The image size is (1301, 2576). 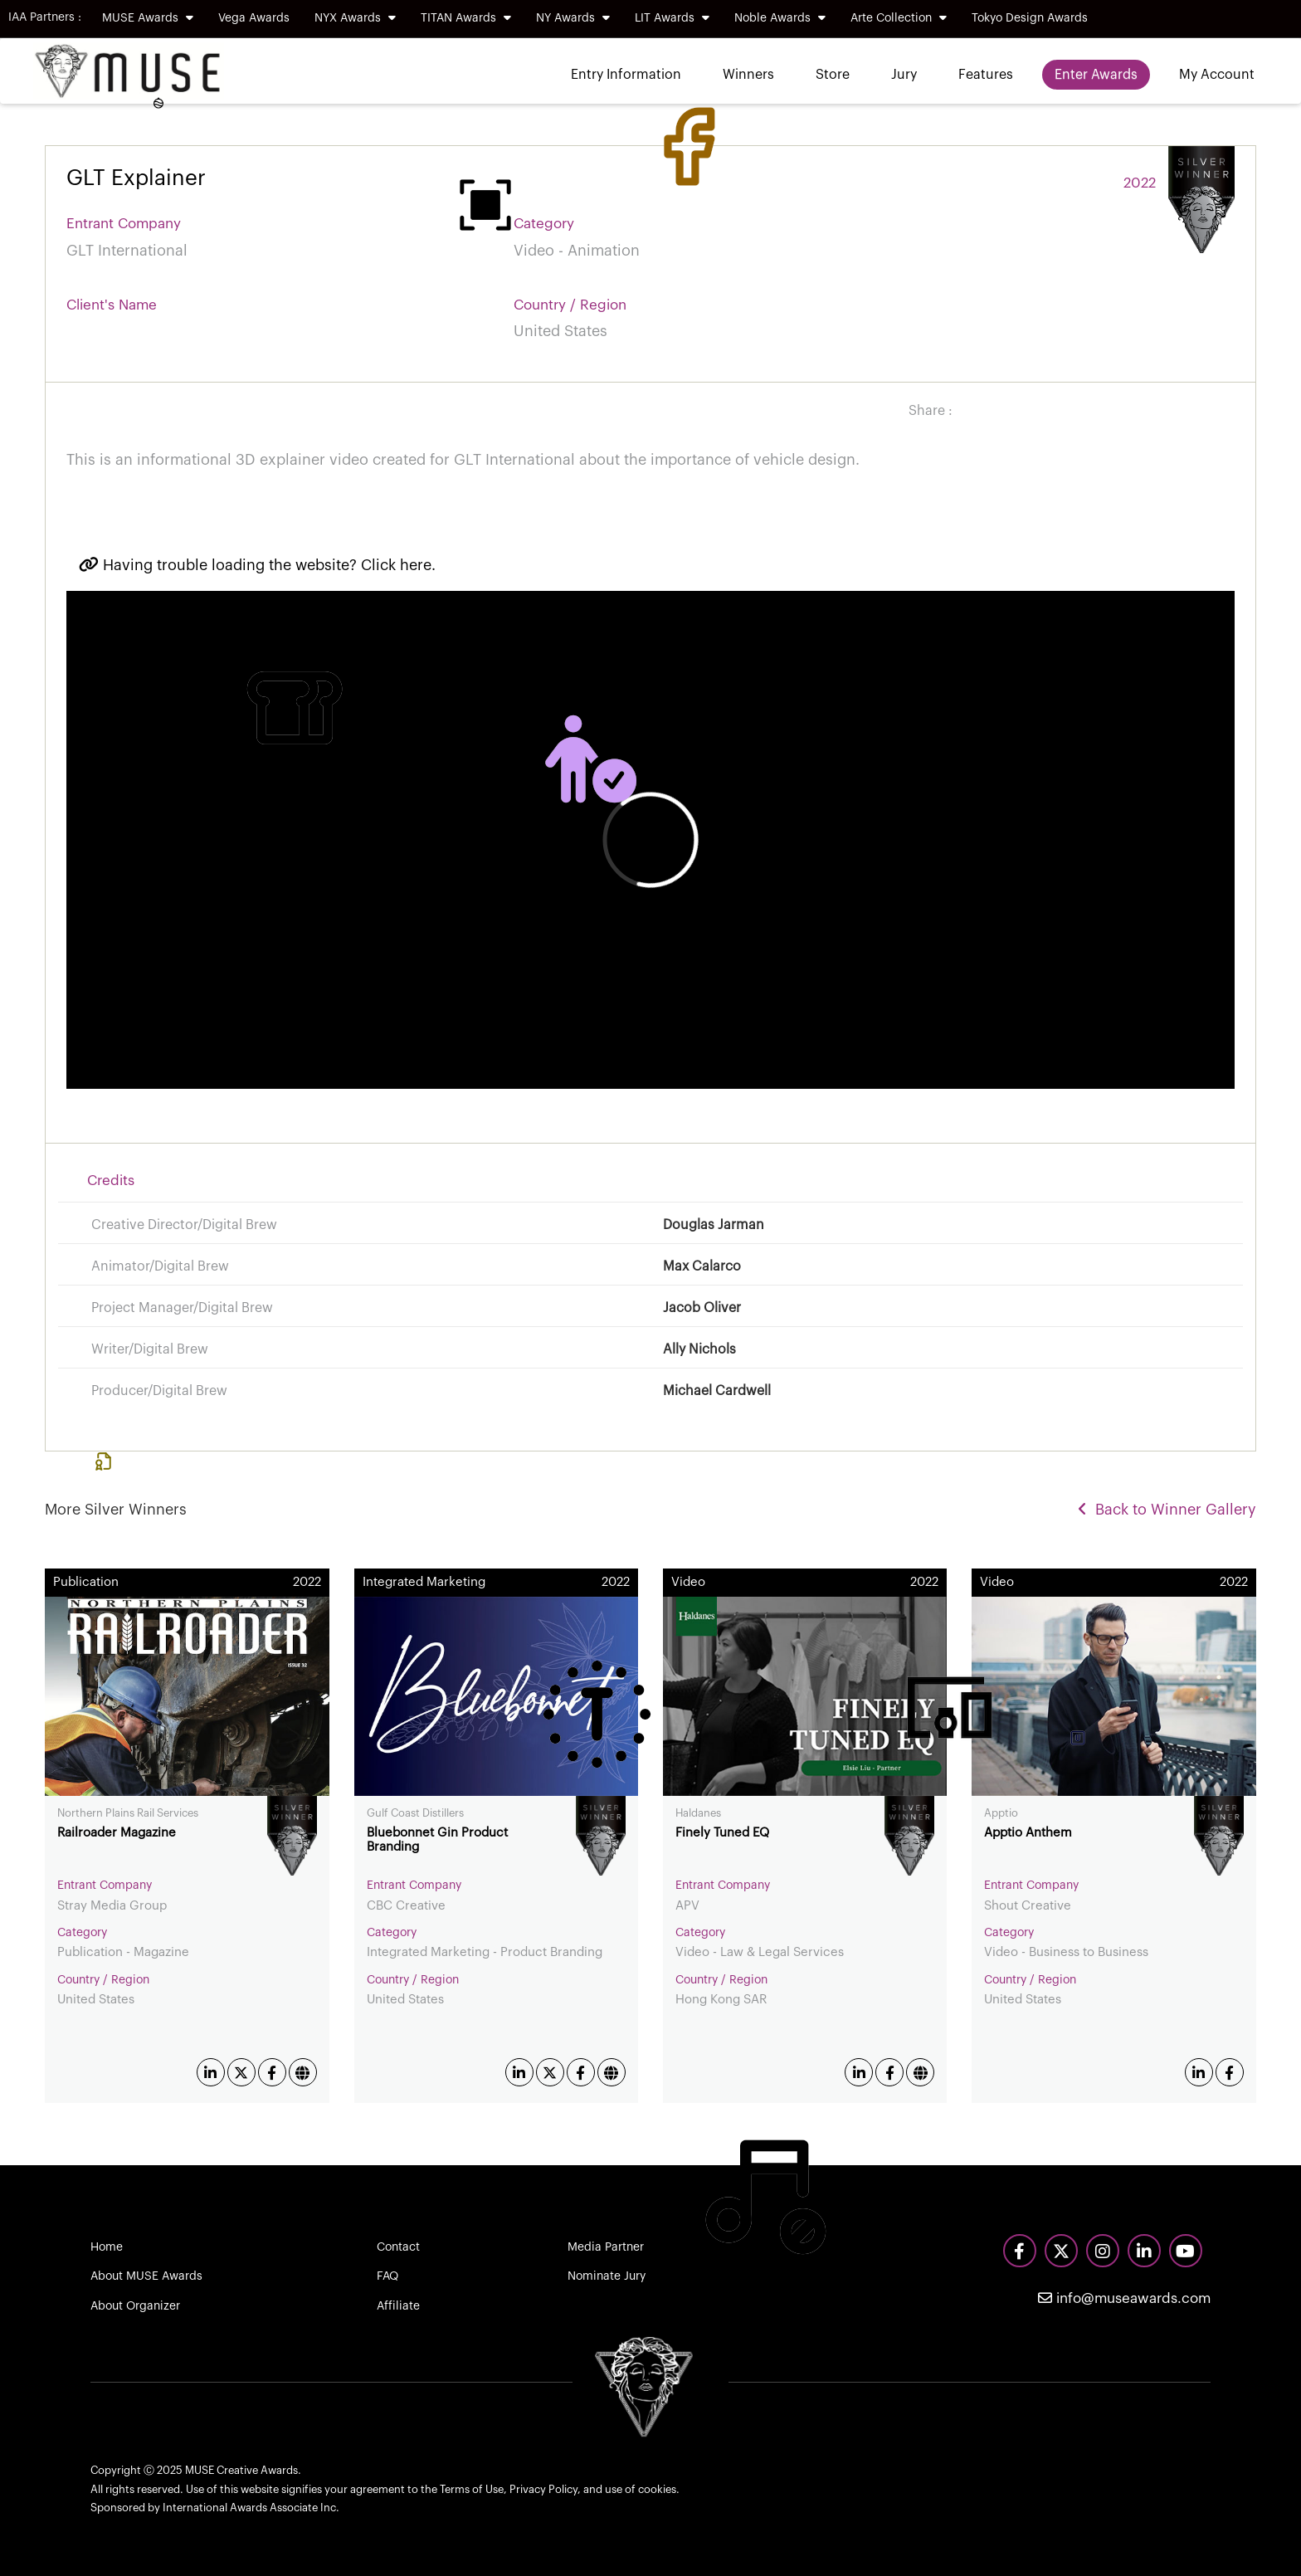 I want to click on view connected devices, so click(x=949, y=1707).